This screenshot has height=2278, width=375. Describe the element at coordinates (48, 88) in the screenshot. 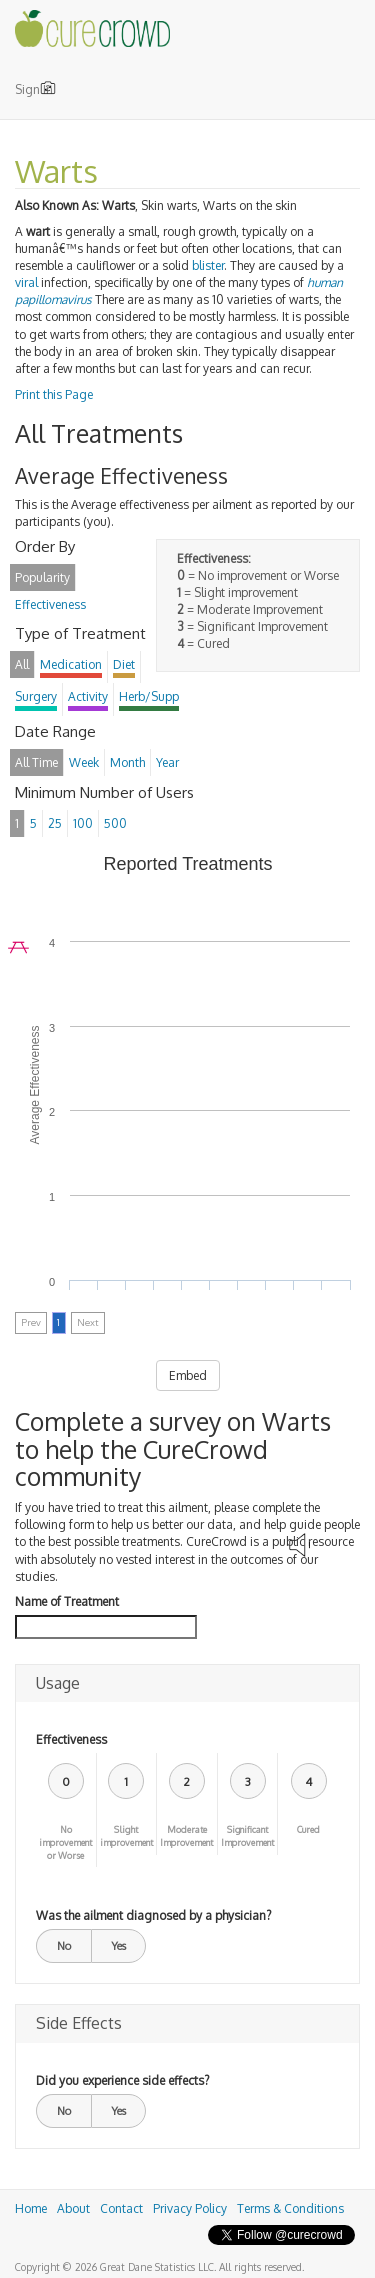

I see `switch between front and rear camera` at that location.